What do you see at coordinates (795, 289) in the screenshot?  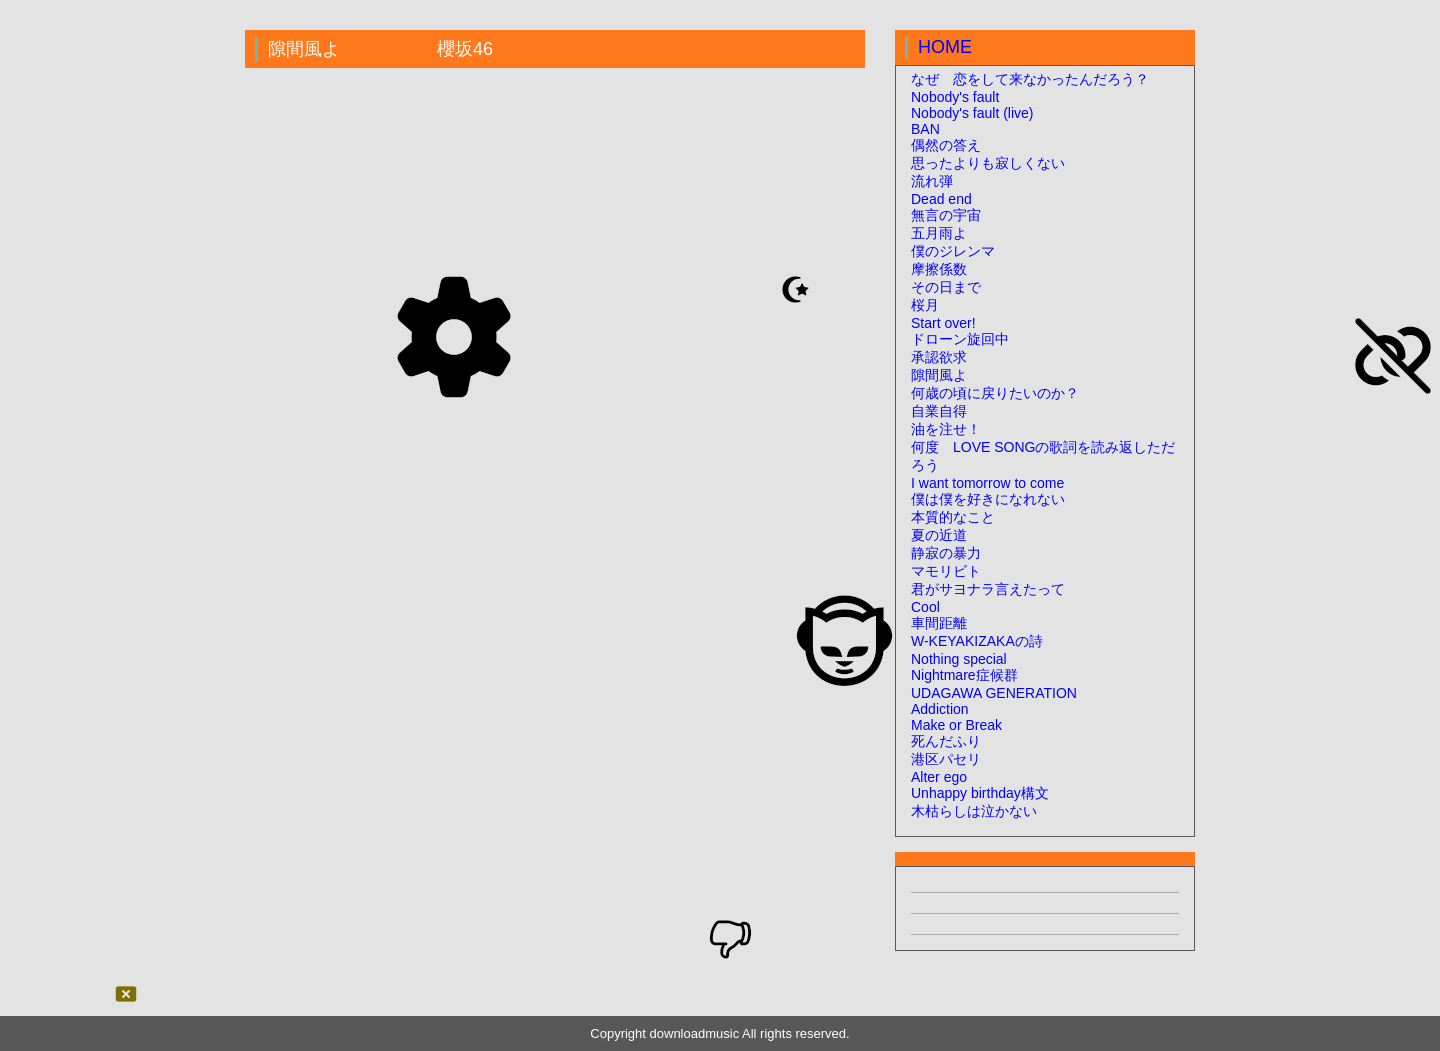 I see `indicates islamic religious content or settings` at bounding box center [795, 289].